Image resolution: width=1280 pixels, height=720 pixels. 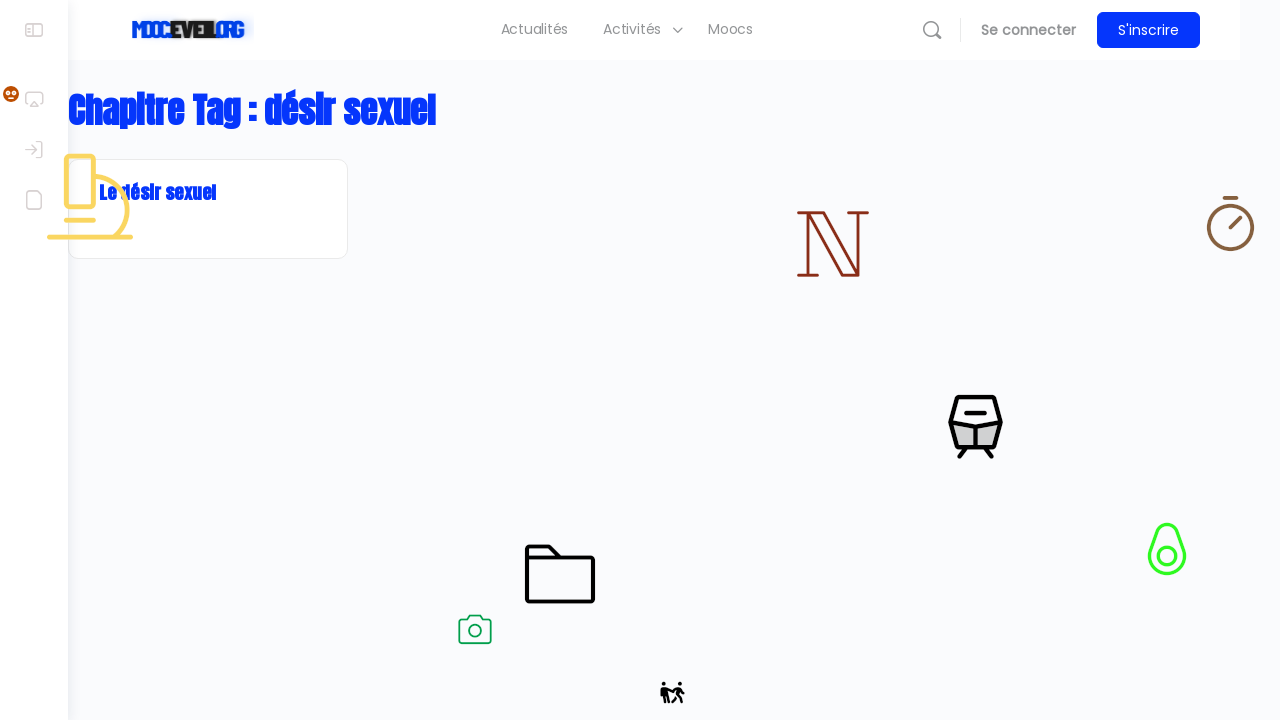 I want to click on open Notion app, so click(x=833, y=244).